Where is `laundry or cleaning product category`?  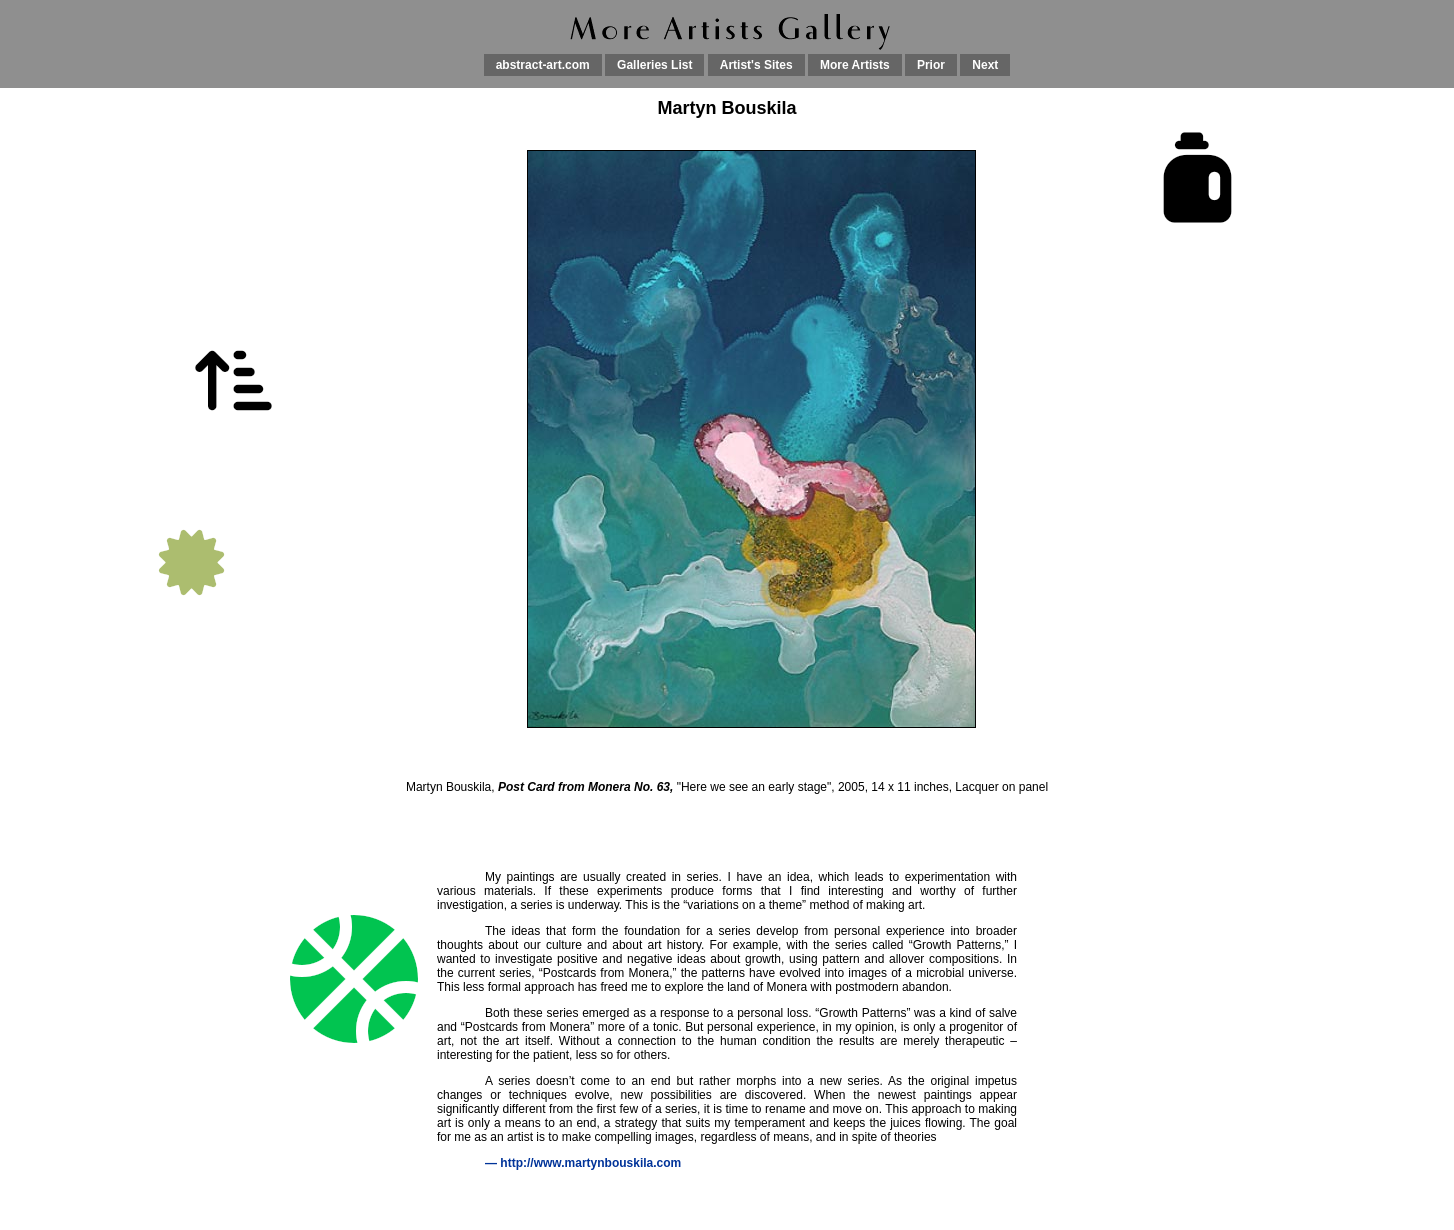 laundry or cleaning product category is located at coordinates (1197, 177).